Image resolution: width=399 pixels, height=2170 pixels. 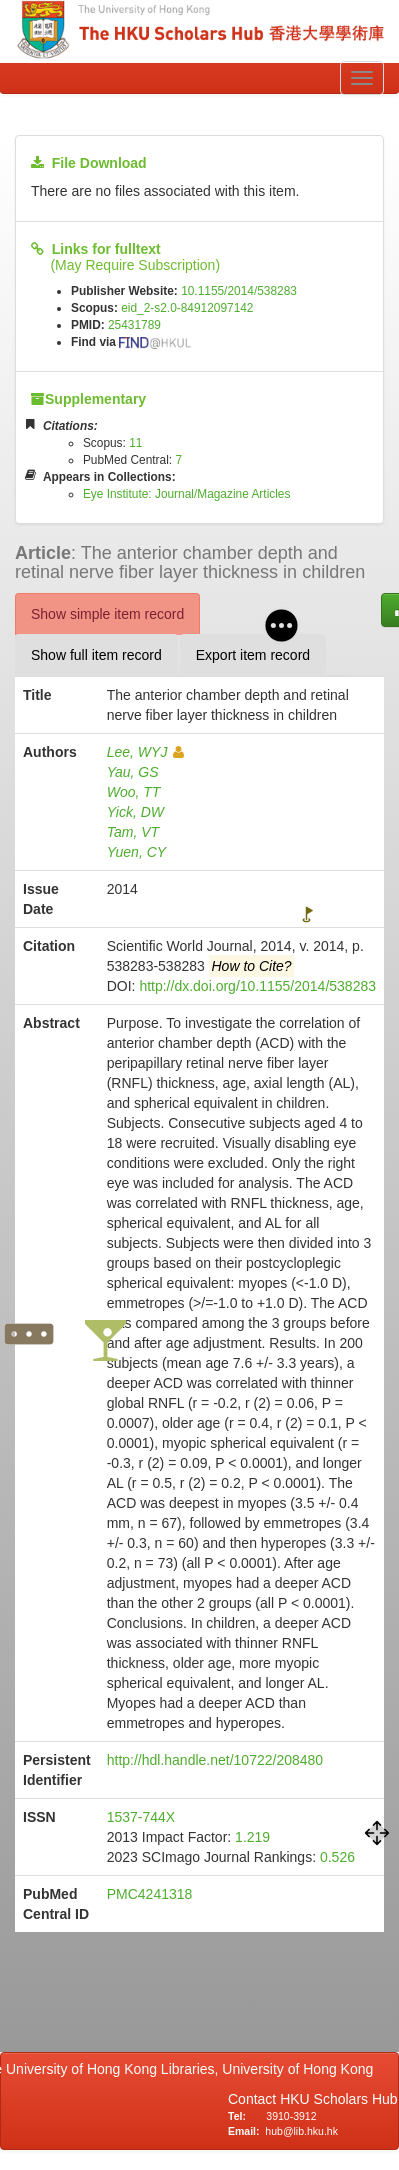 I want to click on view drink menu or beverage options, so click(x=105, y=1340).